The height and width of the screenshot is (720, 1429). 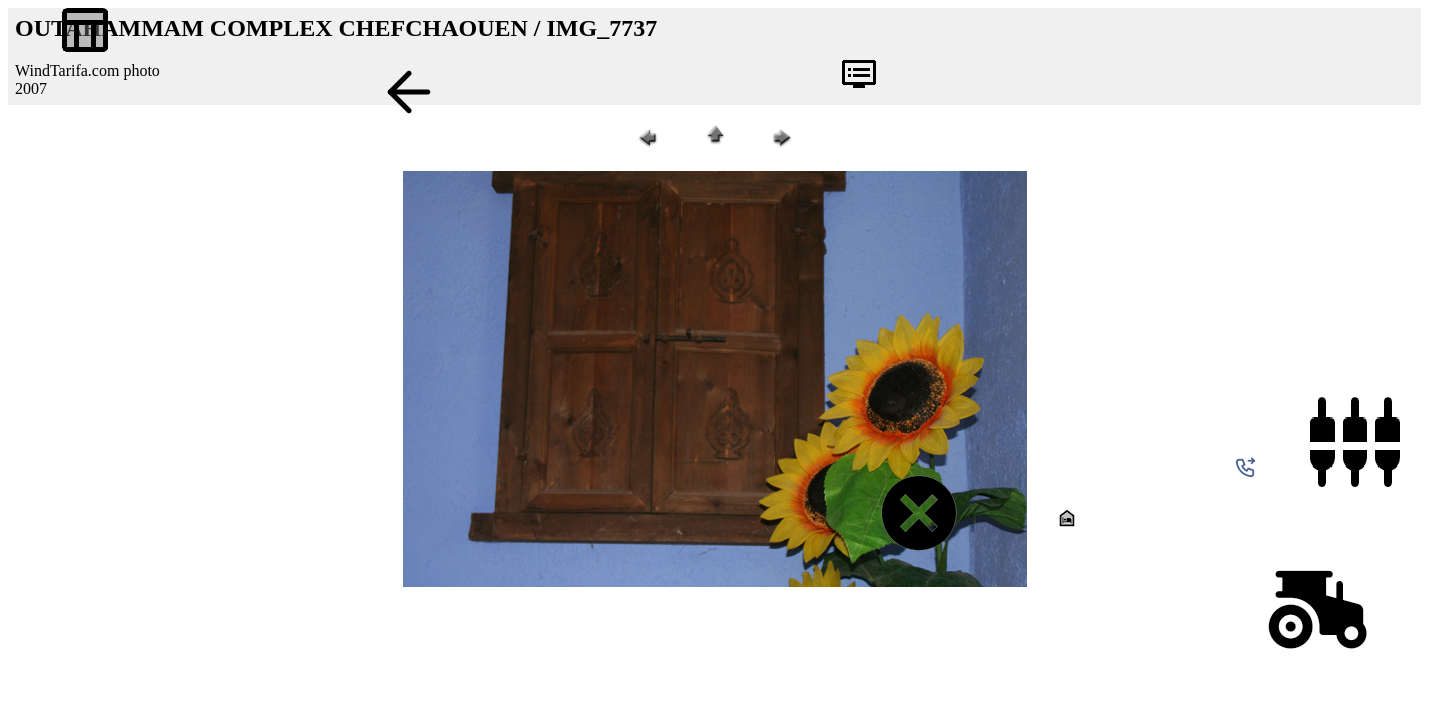 I want to click on access DVR or recorded content, so click(x=859, y=74).